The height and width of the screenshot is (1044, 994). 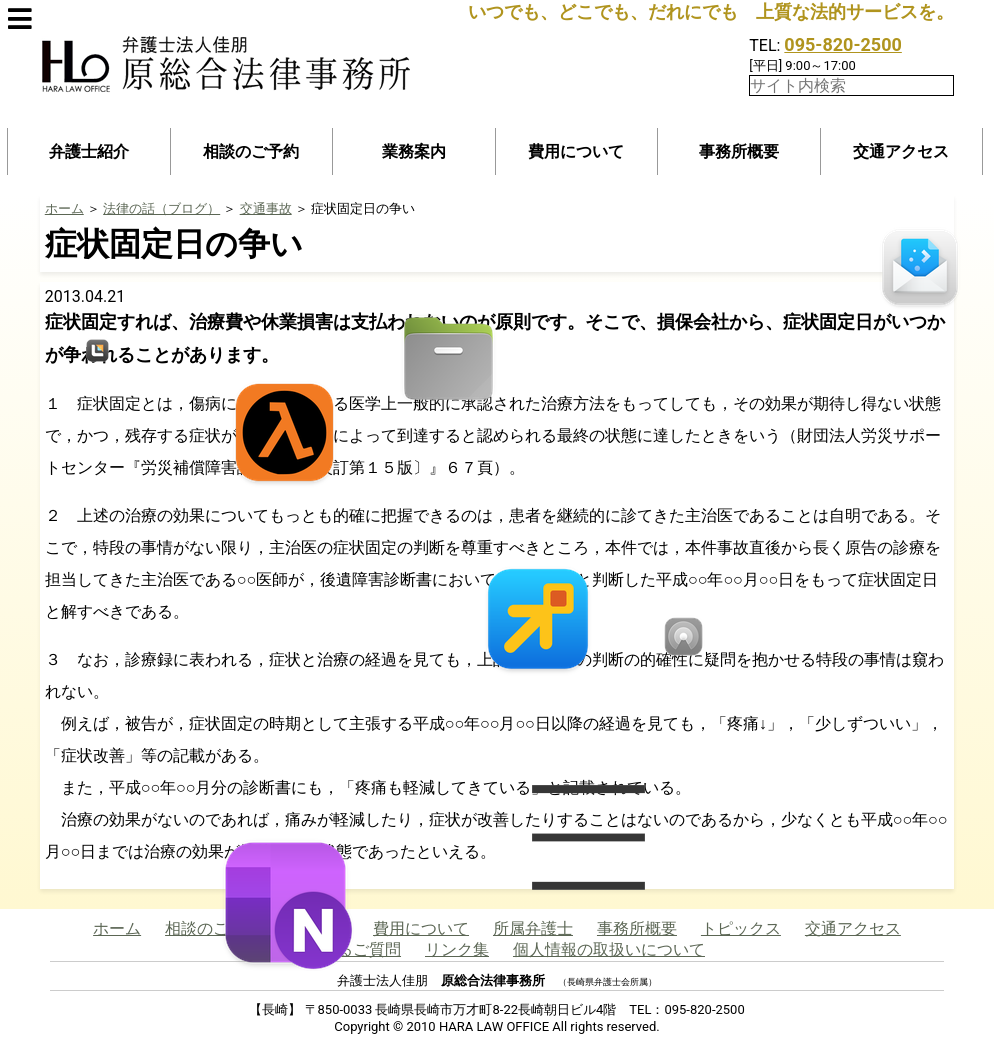 What do you see at coordinates (920, 267) in the screenshot?
I see `open sieve mail filter editor` at bounding box center [920, 267].